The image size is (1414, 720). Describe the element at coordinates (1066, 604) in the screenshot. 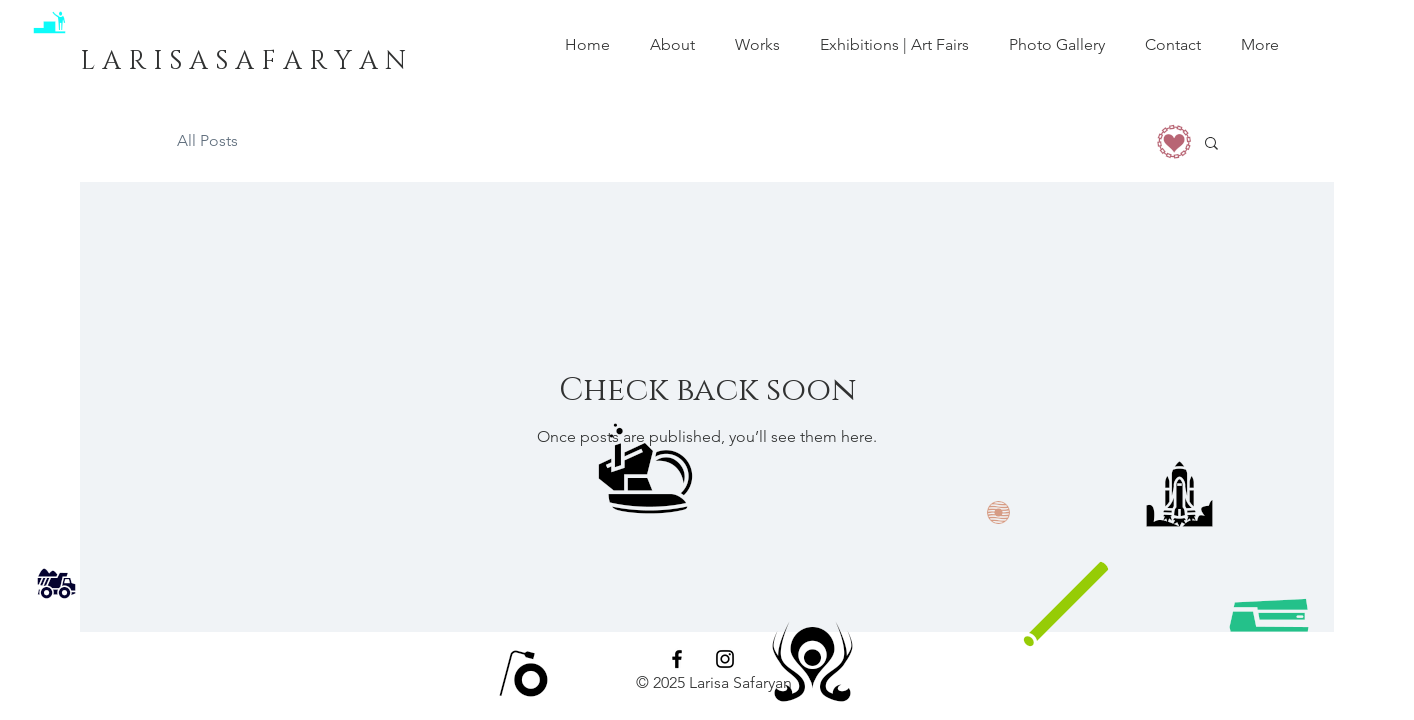

I see `place a straight pipe segment` at that location.